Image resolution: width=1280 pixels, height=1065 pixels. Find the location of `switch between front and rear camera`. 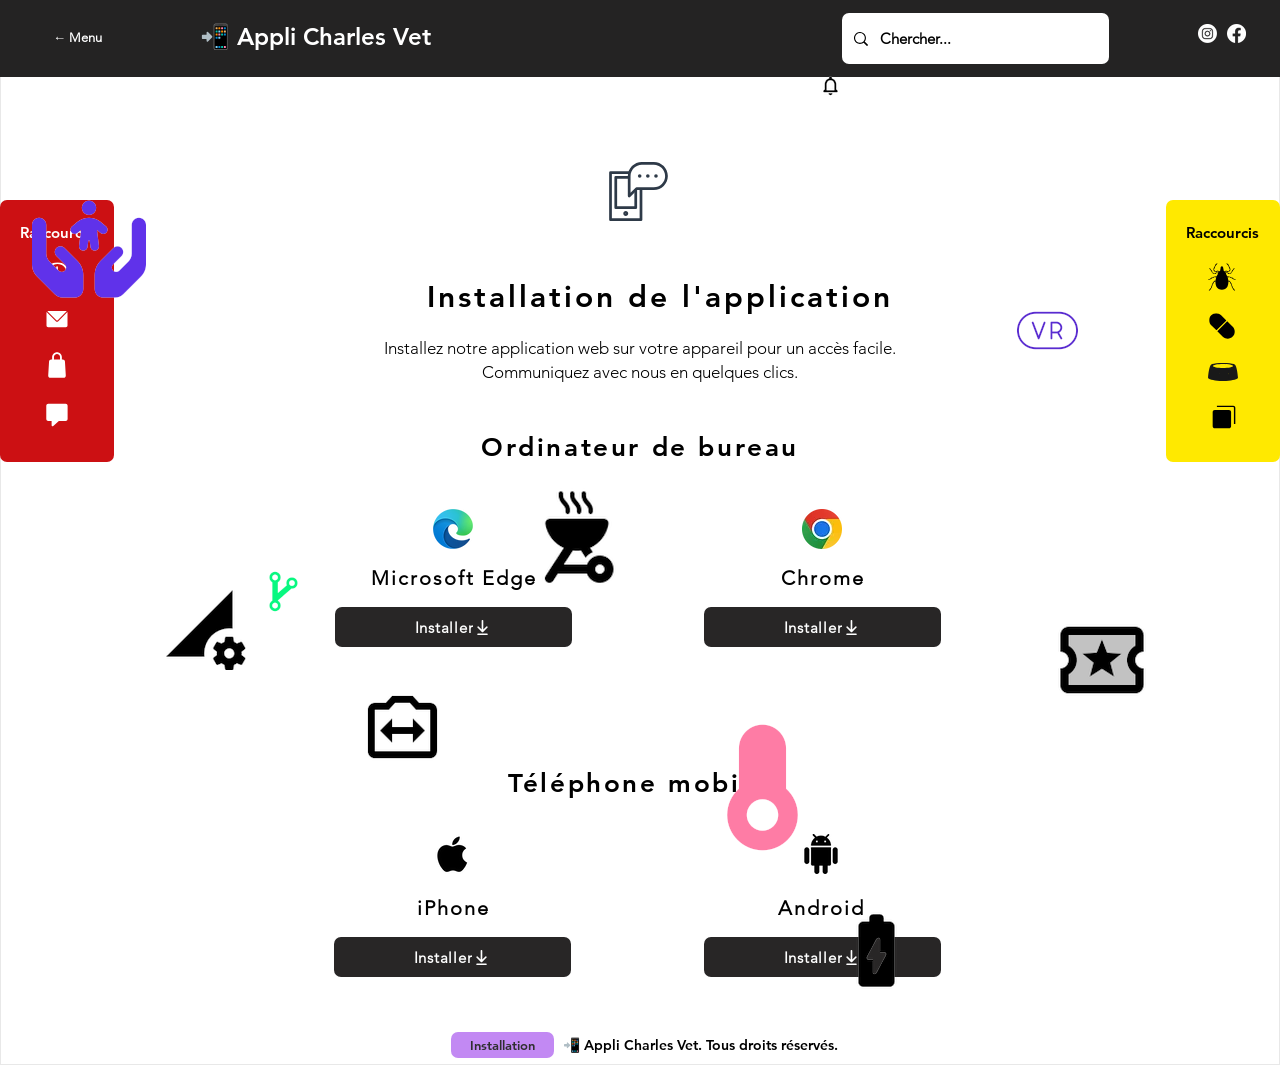

switch between front and rear camera is located at coordinates (402, 730).